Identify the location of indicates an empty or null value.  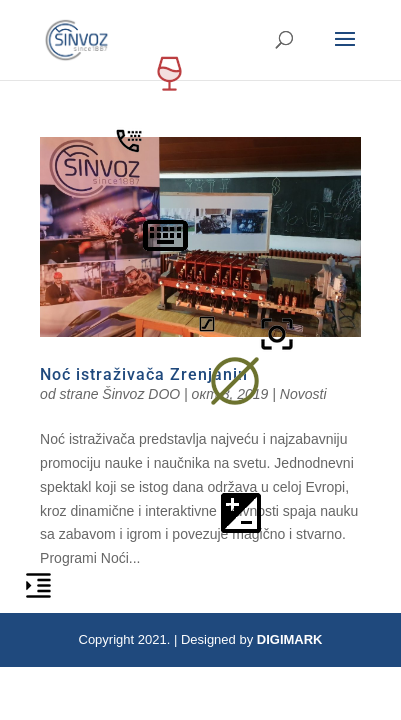
(235, 381).